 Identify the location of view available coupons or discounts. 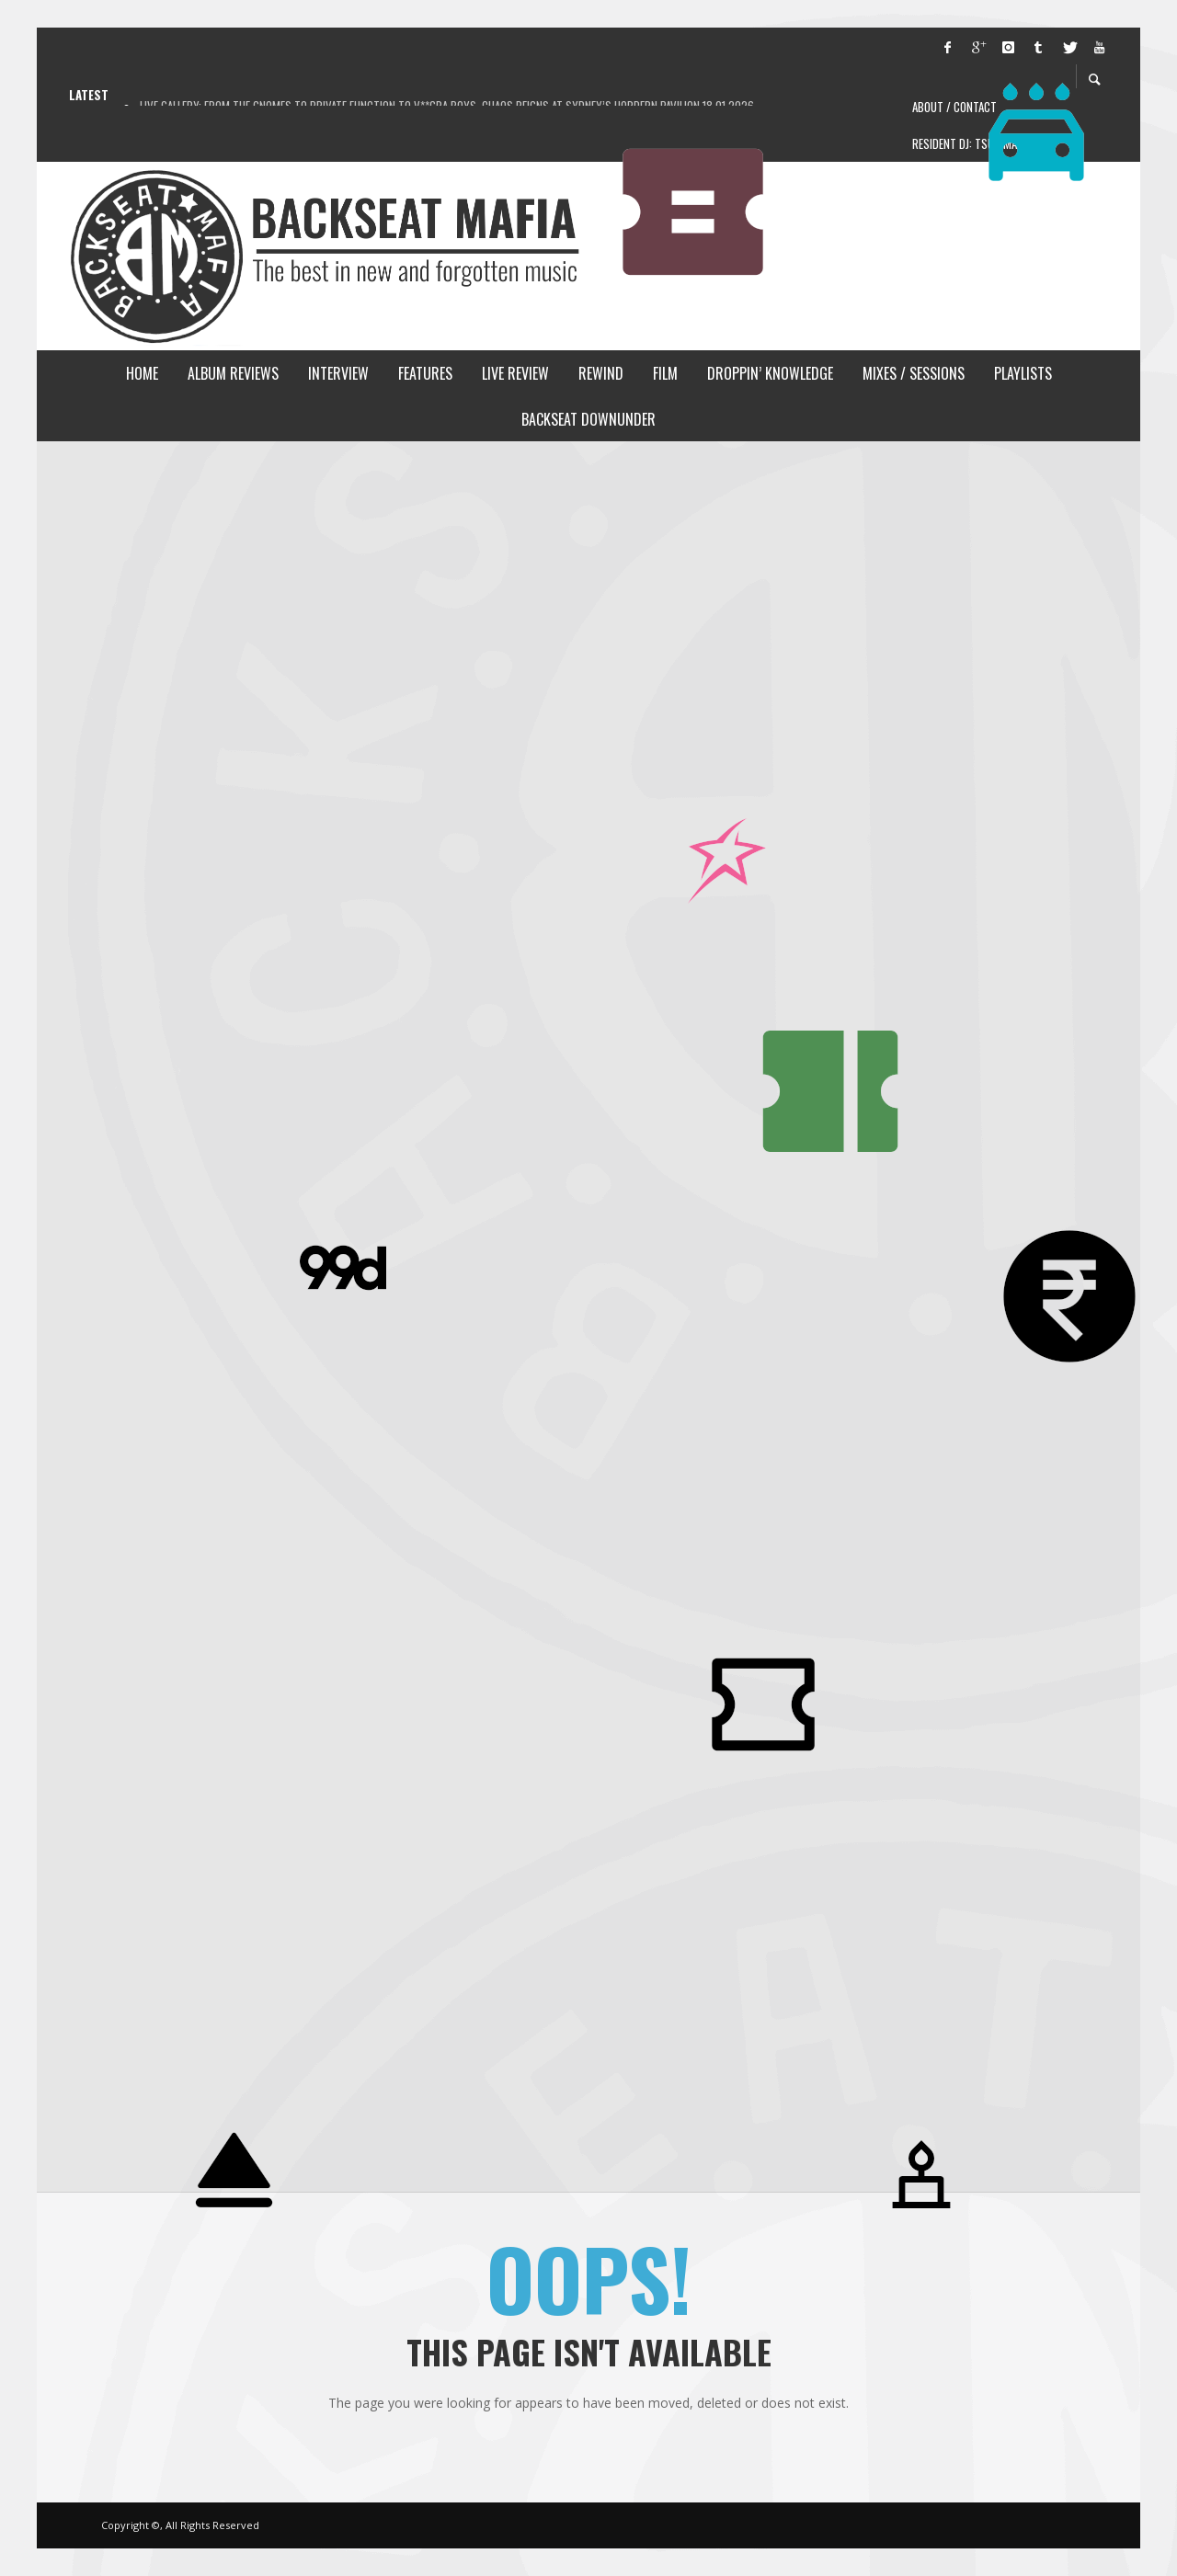
(692, 211).